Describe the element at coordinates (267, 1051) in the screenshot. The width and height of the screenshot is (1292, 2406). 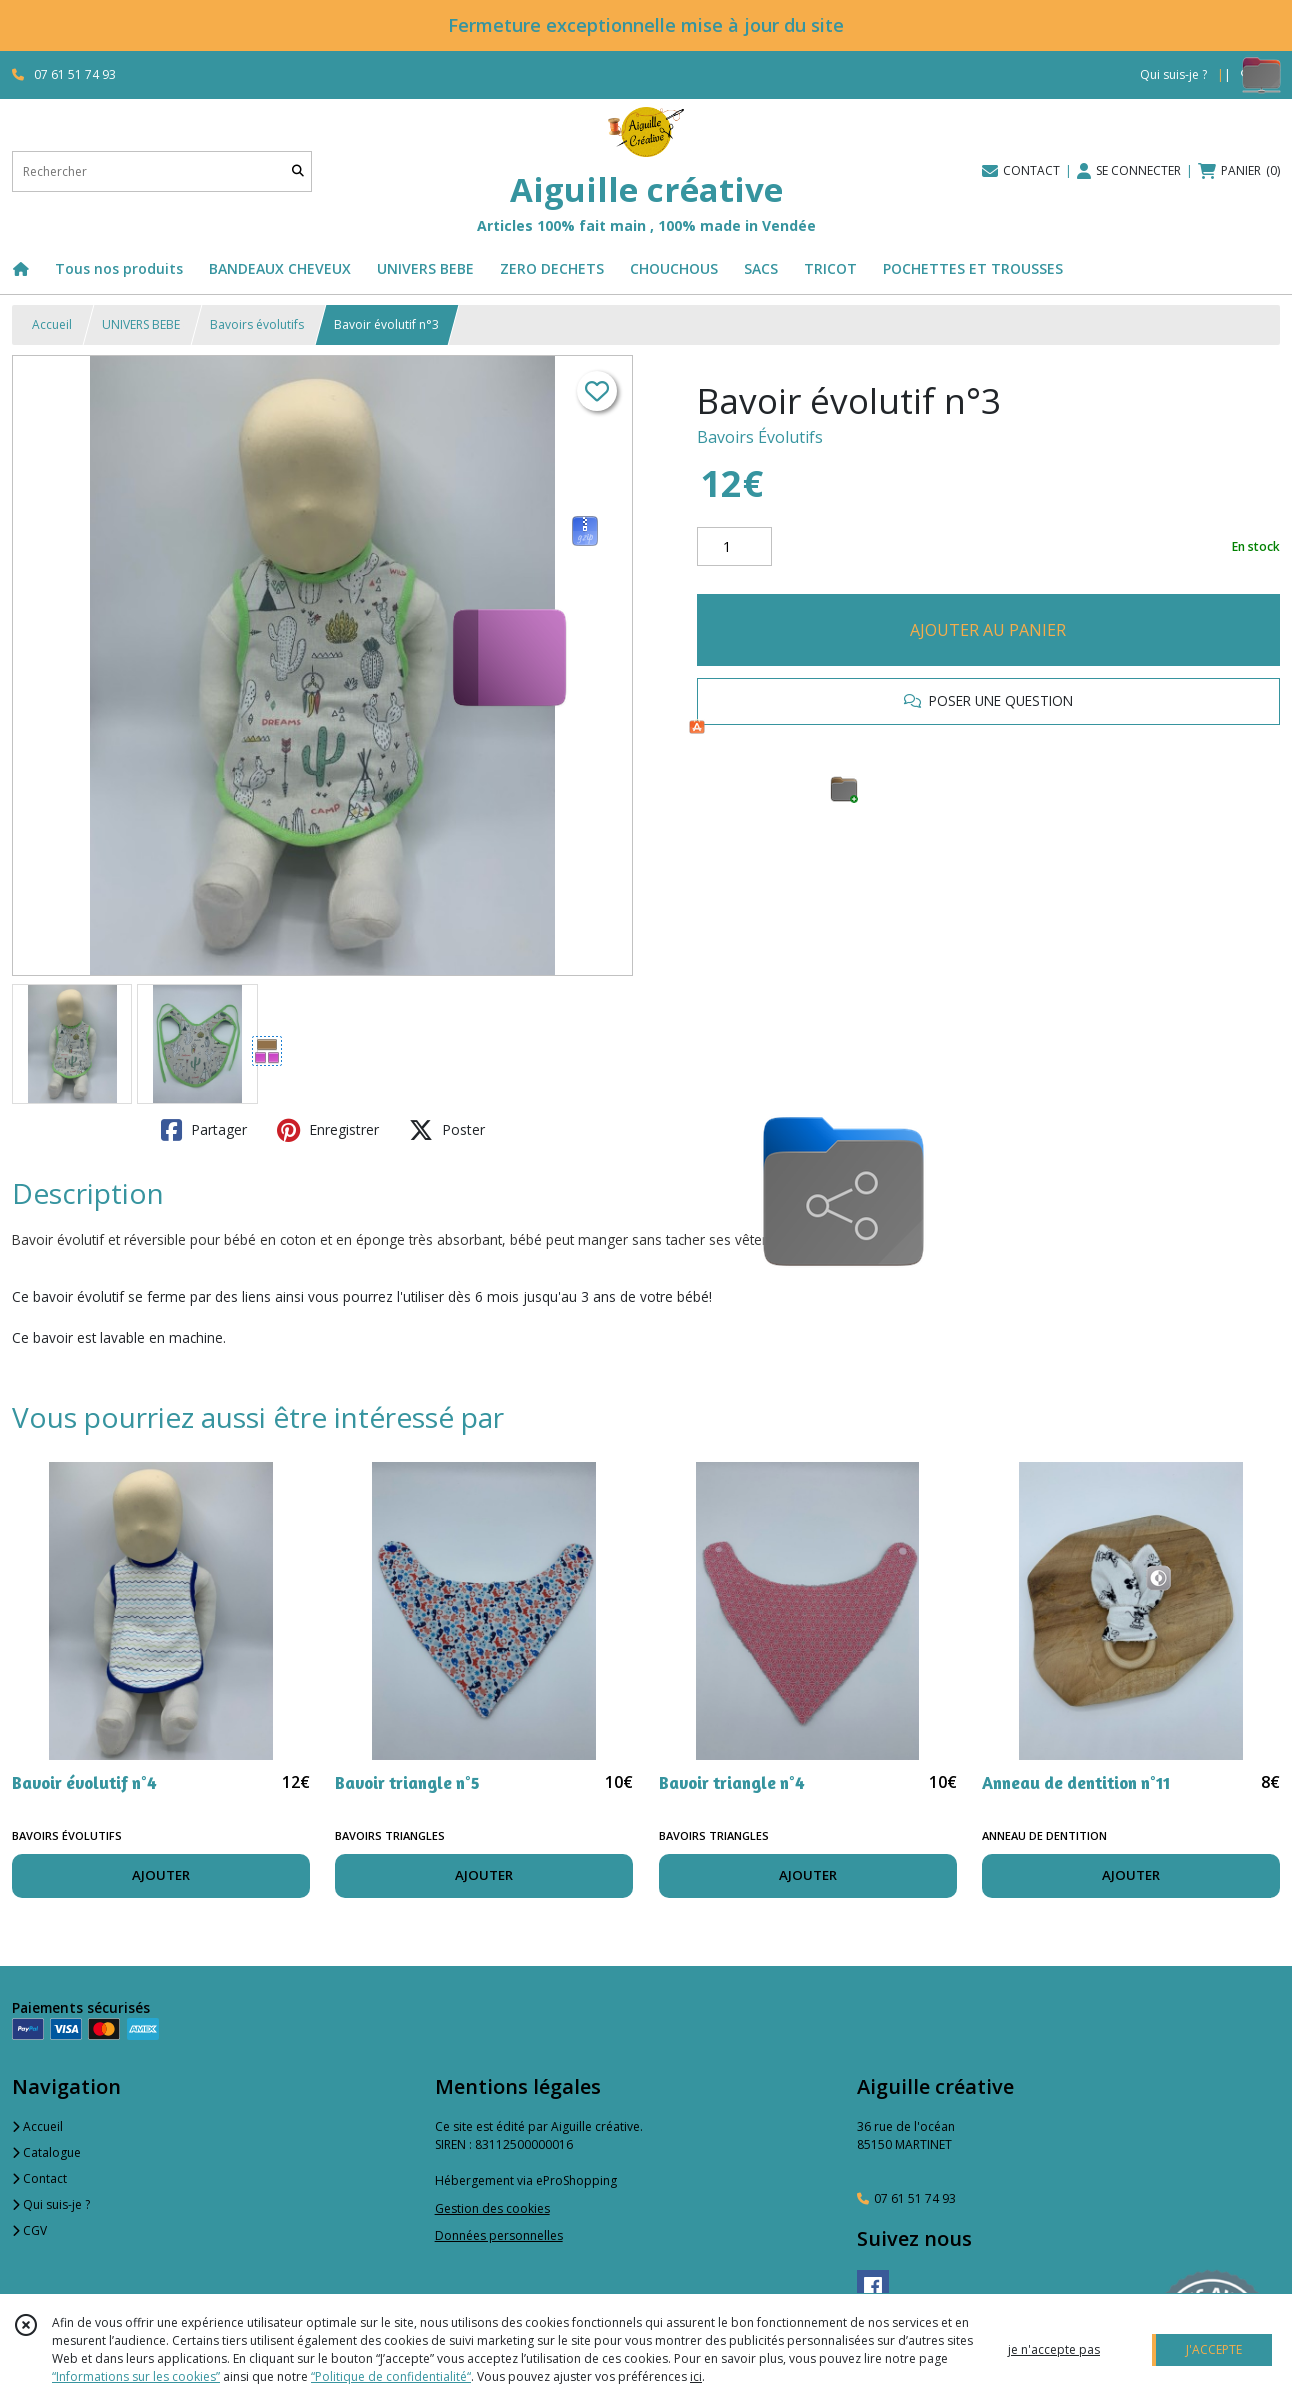
I see `select all items in the current view` at that location.